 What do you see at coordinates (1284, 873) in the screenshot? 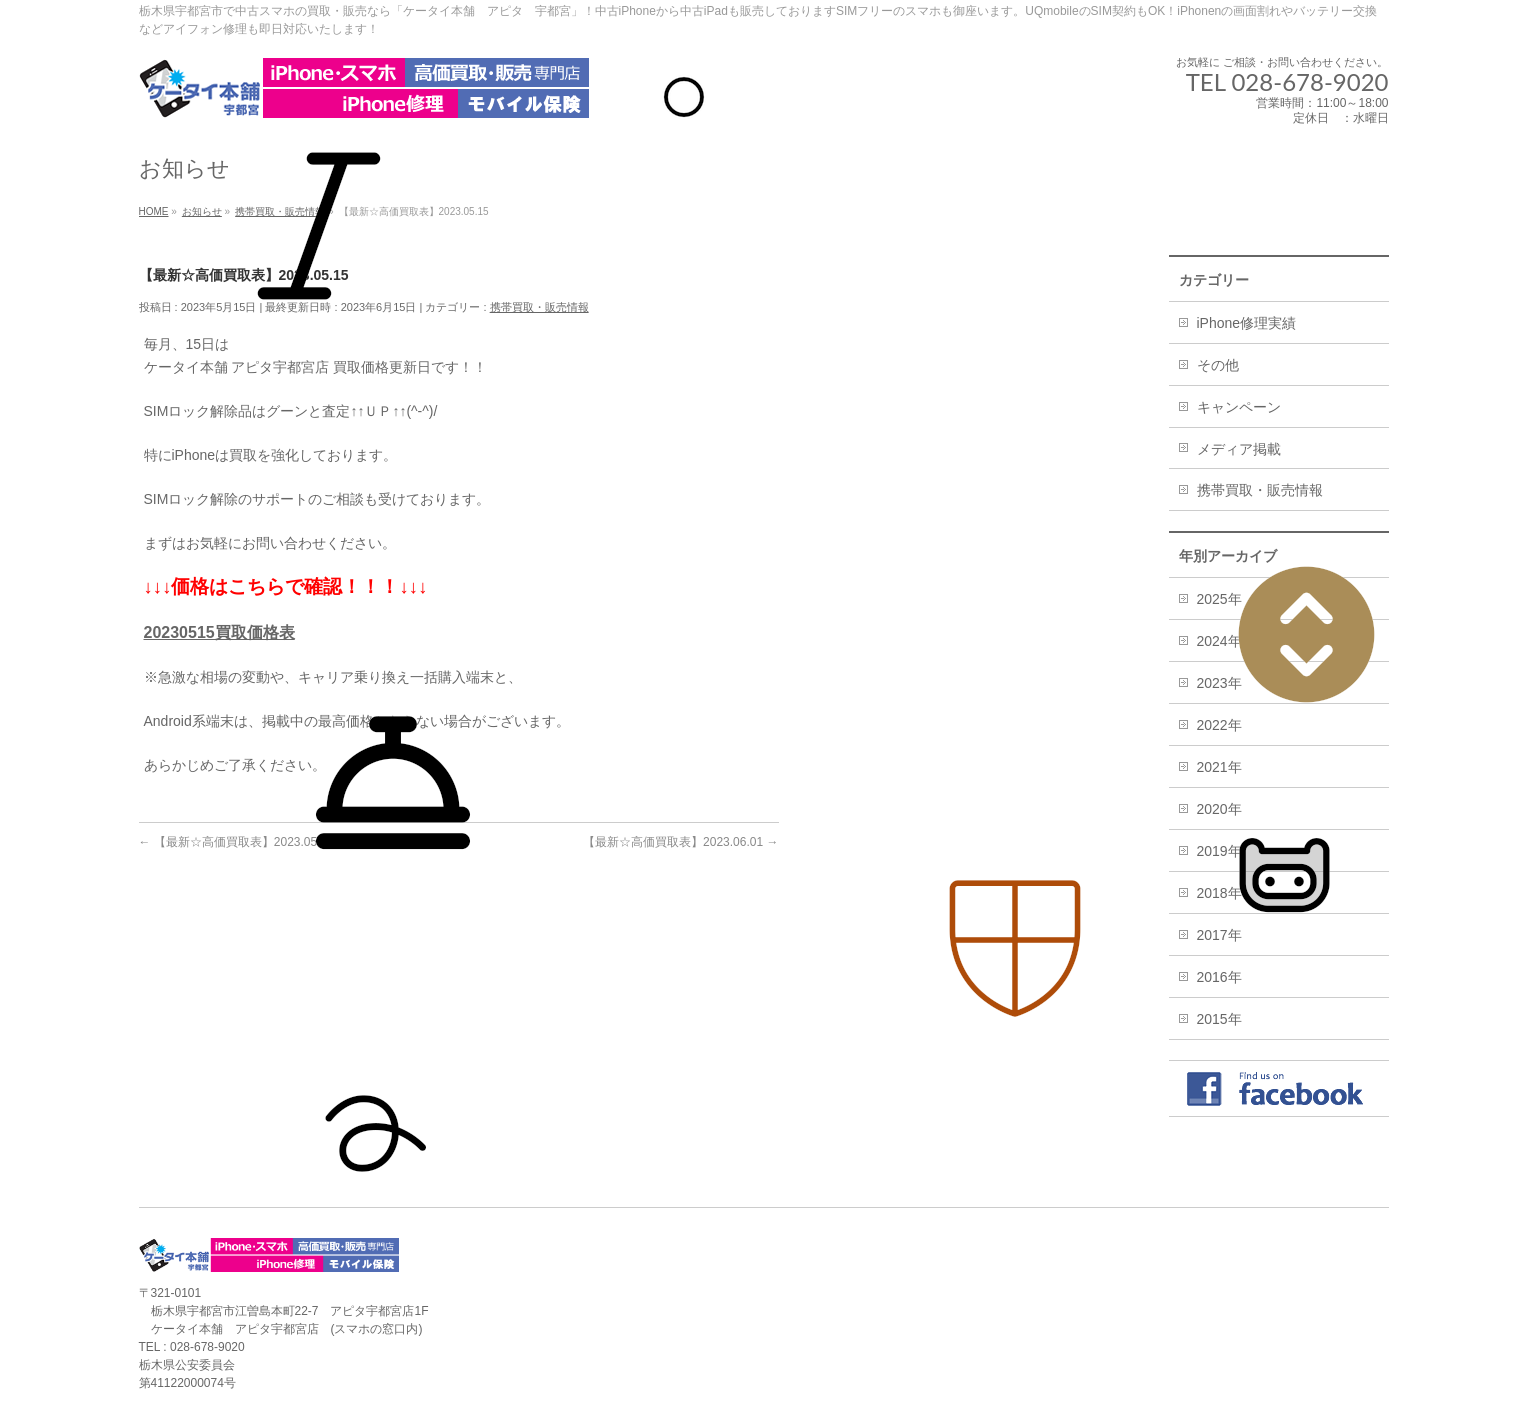
I see `finn the human character icon from adventure time` at bounding box center [1284, 873].